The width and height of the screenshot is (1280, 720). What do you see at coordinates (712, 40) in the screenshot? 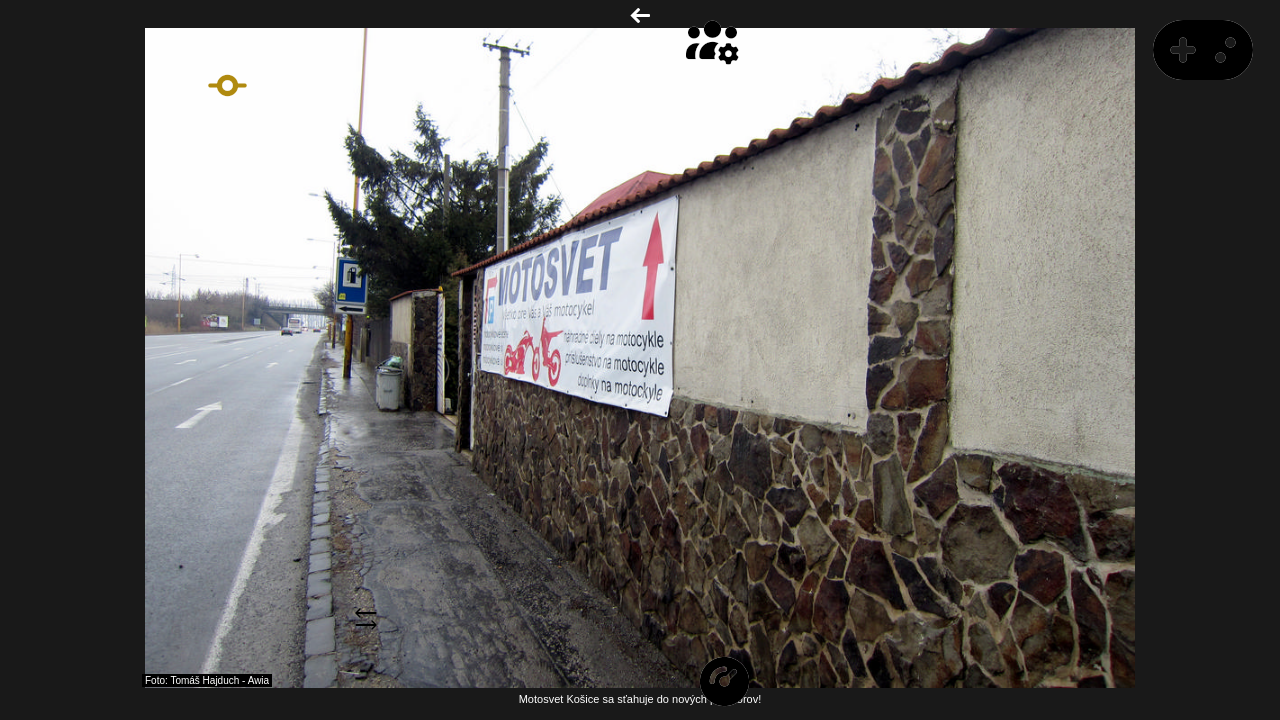
I see `manage user settings and permissions` at bounding box center [712, 40].